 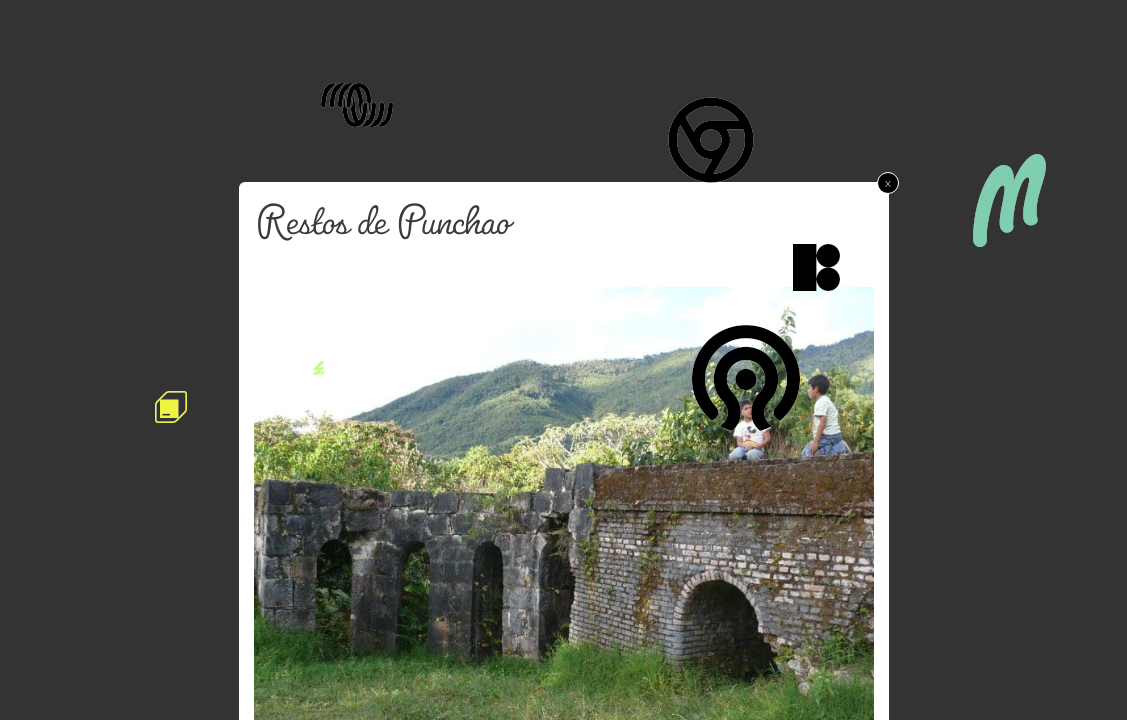 What do you see at coordinates (1009, 200) in the screenshot?
I see `open Marvel app for prototyping` at bounding box center [1009, 200].